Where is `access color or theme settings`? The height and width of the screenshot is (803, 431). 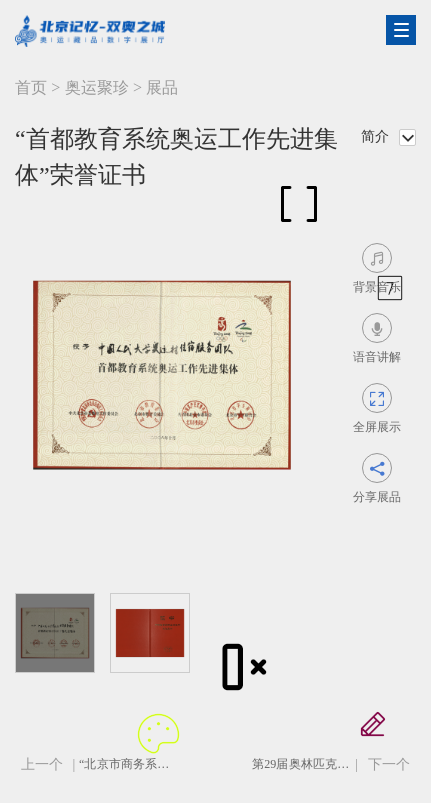
access color or theme settings is located at coordinates (158, 734).